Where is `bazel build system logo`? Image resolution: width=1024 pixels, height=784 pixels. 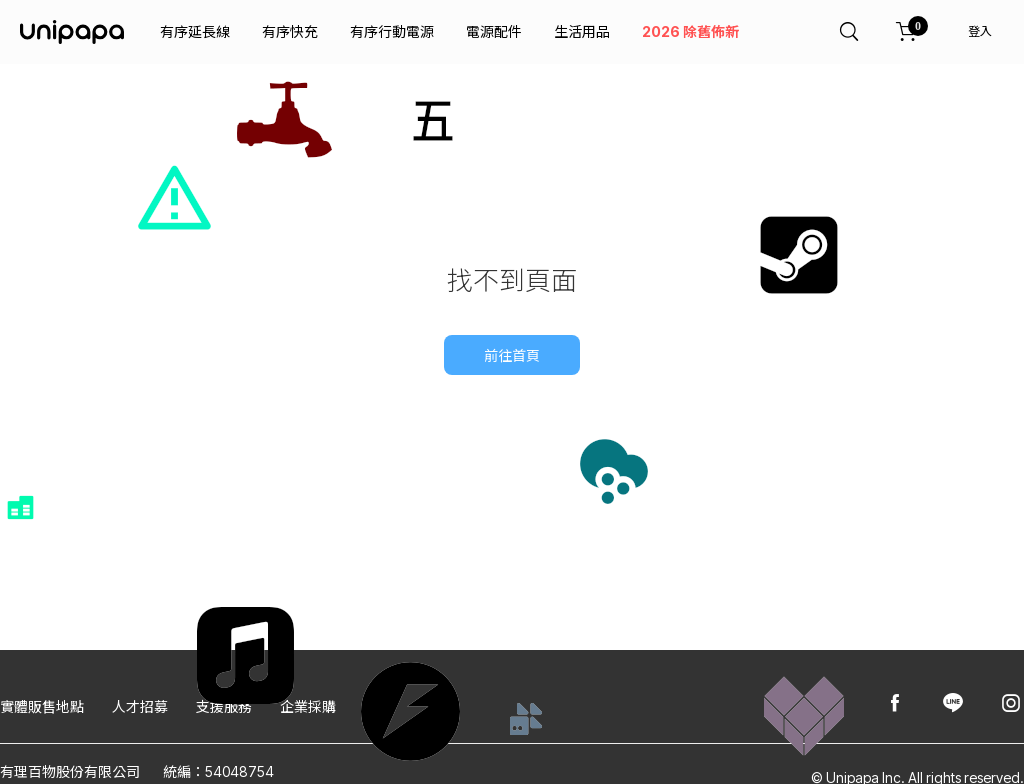 bazel build system logo is located at coordinates (804, 716).